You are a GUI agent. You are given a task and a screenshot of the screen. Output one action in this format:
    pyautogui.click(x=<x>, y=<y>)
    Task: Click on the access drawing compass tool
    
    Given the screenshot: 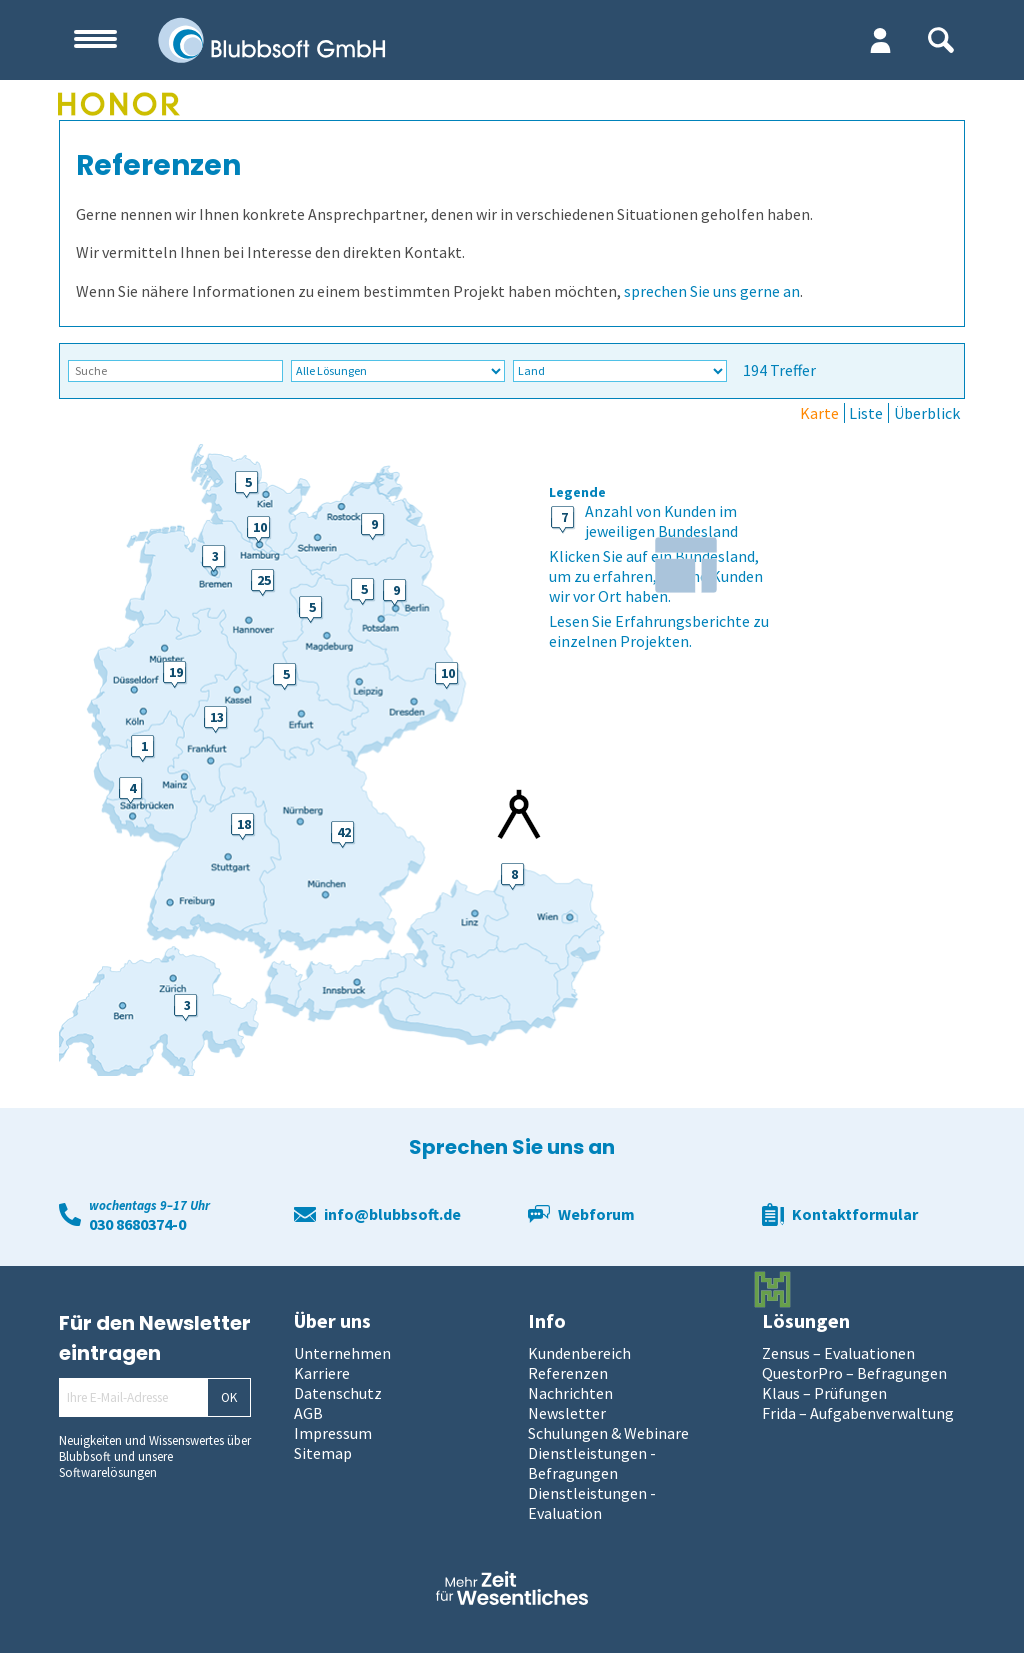 What is the action you would take?
    pyautogui.click(x=519, y=814)
    